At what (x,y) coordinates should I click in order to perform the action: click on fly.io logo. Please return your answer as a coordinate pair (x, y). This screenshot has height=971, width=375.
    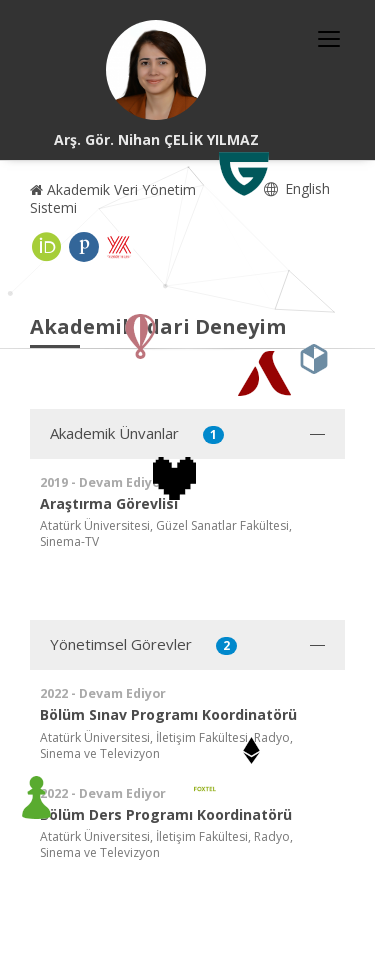
    Looking at the image, I should click on (140, 336).